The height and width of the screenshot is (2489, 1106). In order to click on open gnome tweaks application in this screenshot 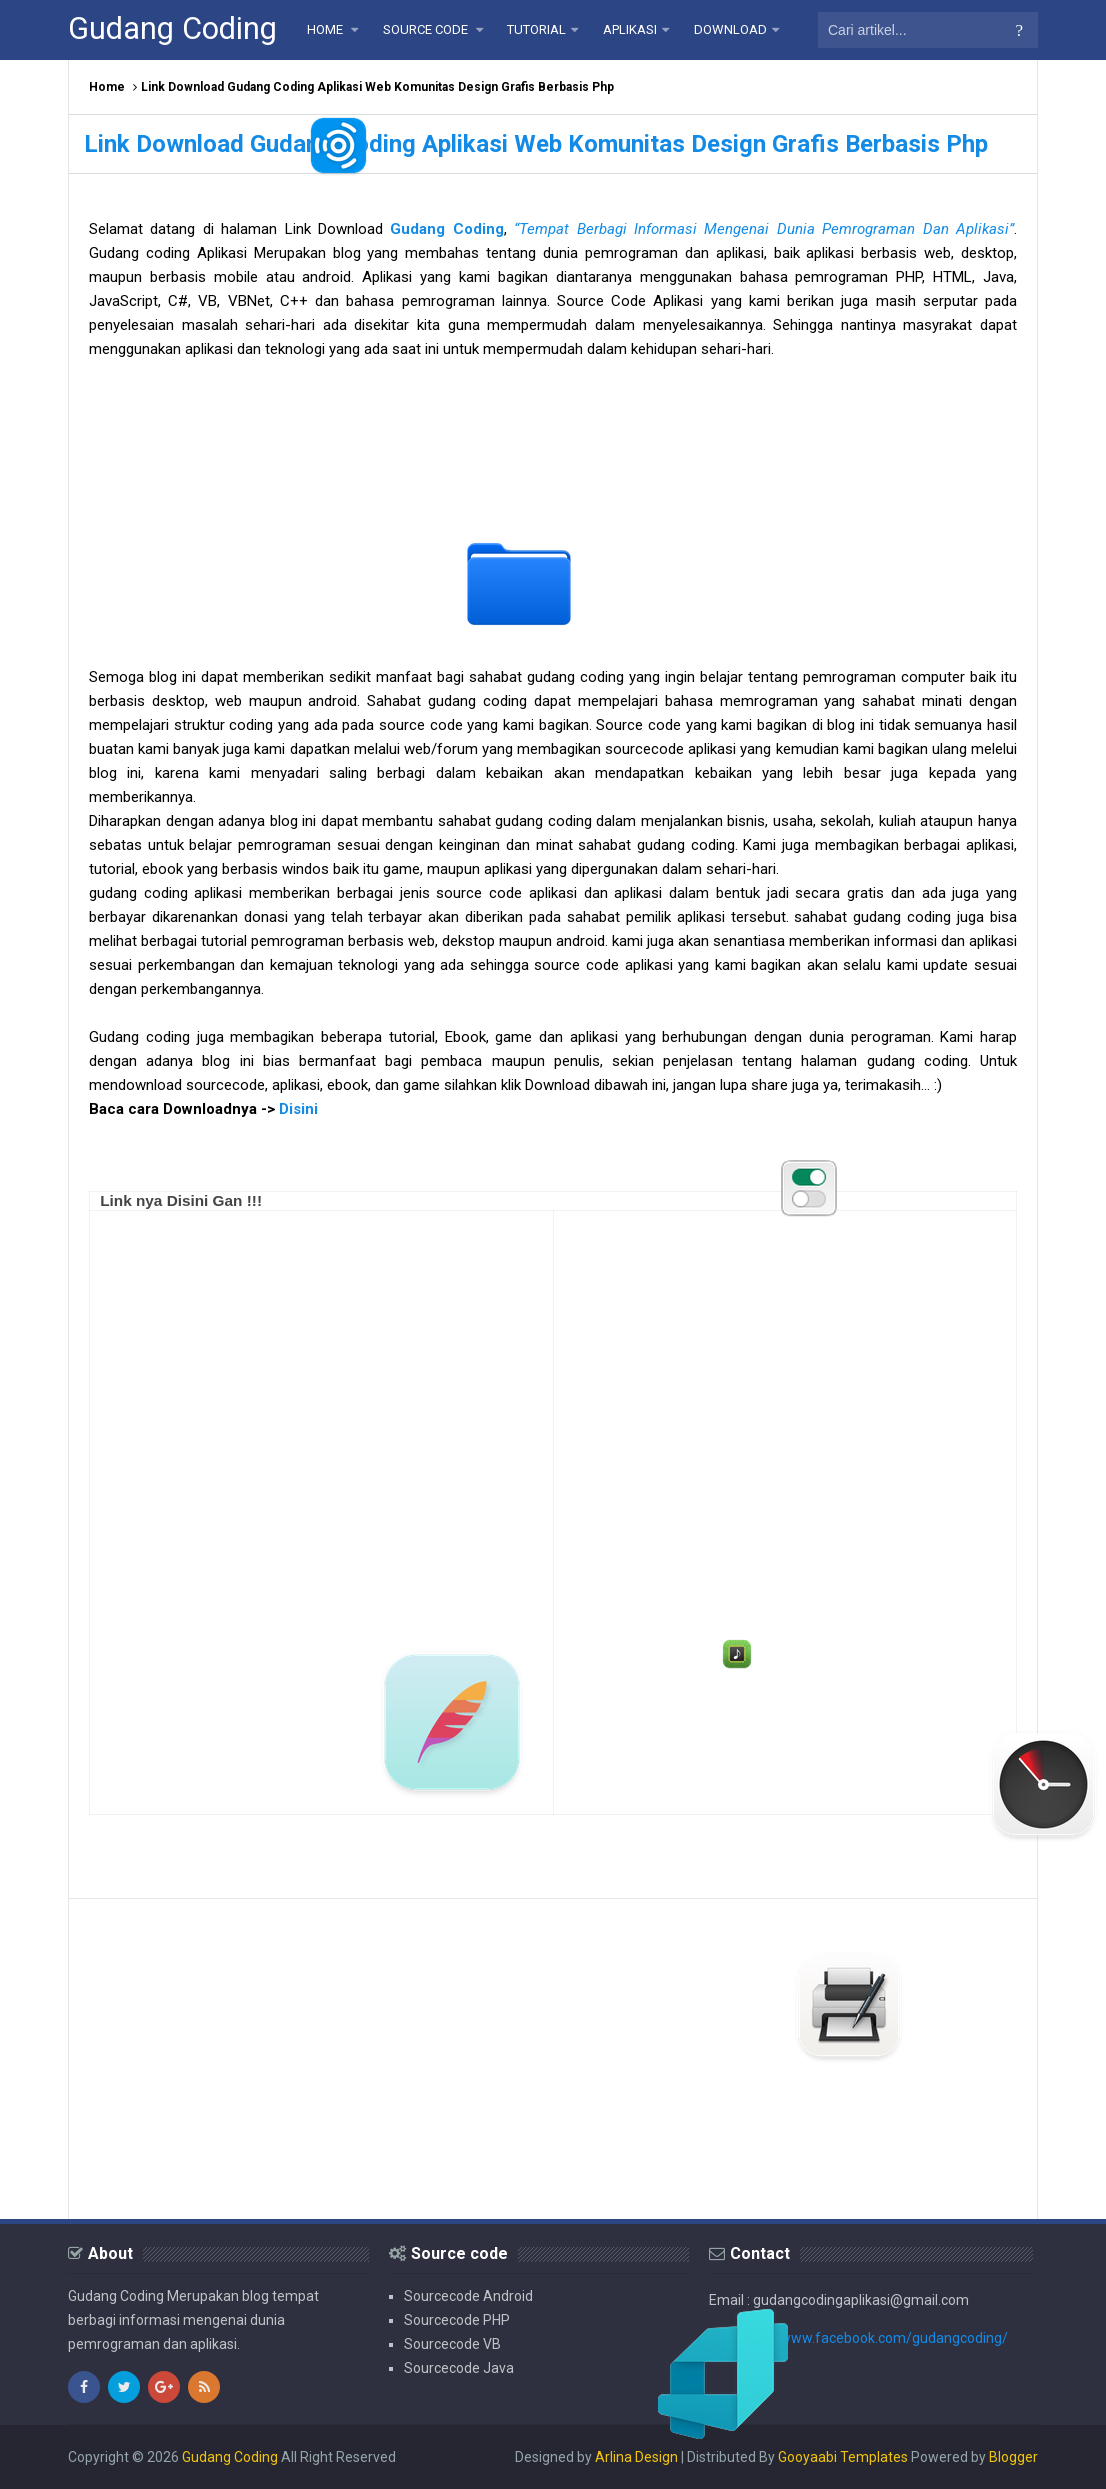, I will do `click(809, 1188)`.